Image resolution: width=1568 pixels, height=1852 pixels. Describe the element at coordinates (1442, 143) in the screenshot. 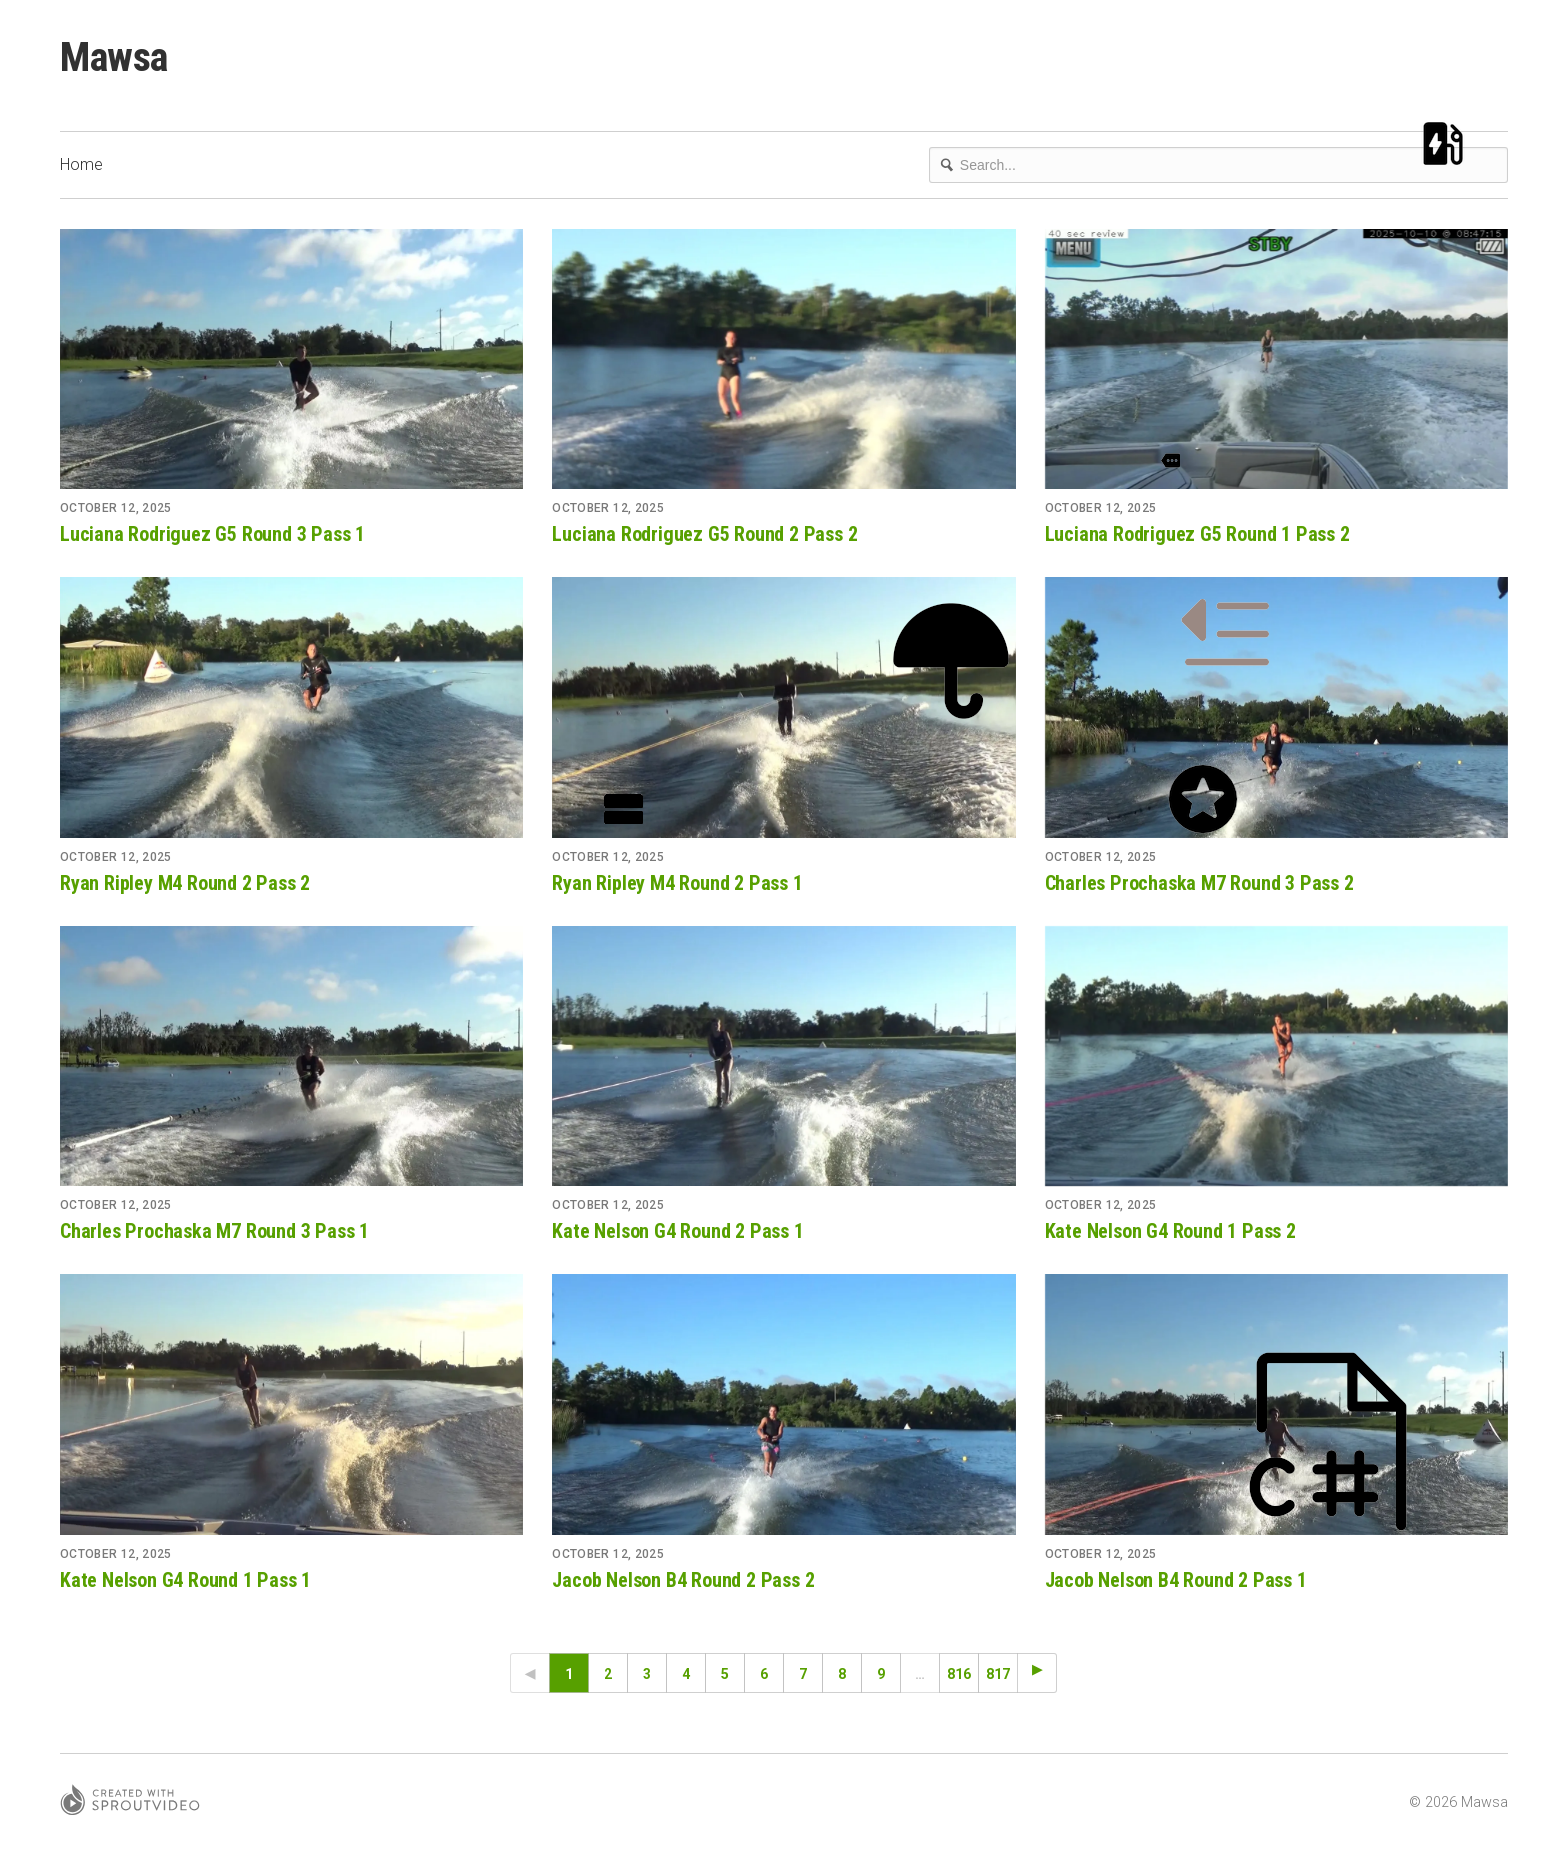

I see `find nearby electric vehicle charging stations` at that location.